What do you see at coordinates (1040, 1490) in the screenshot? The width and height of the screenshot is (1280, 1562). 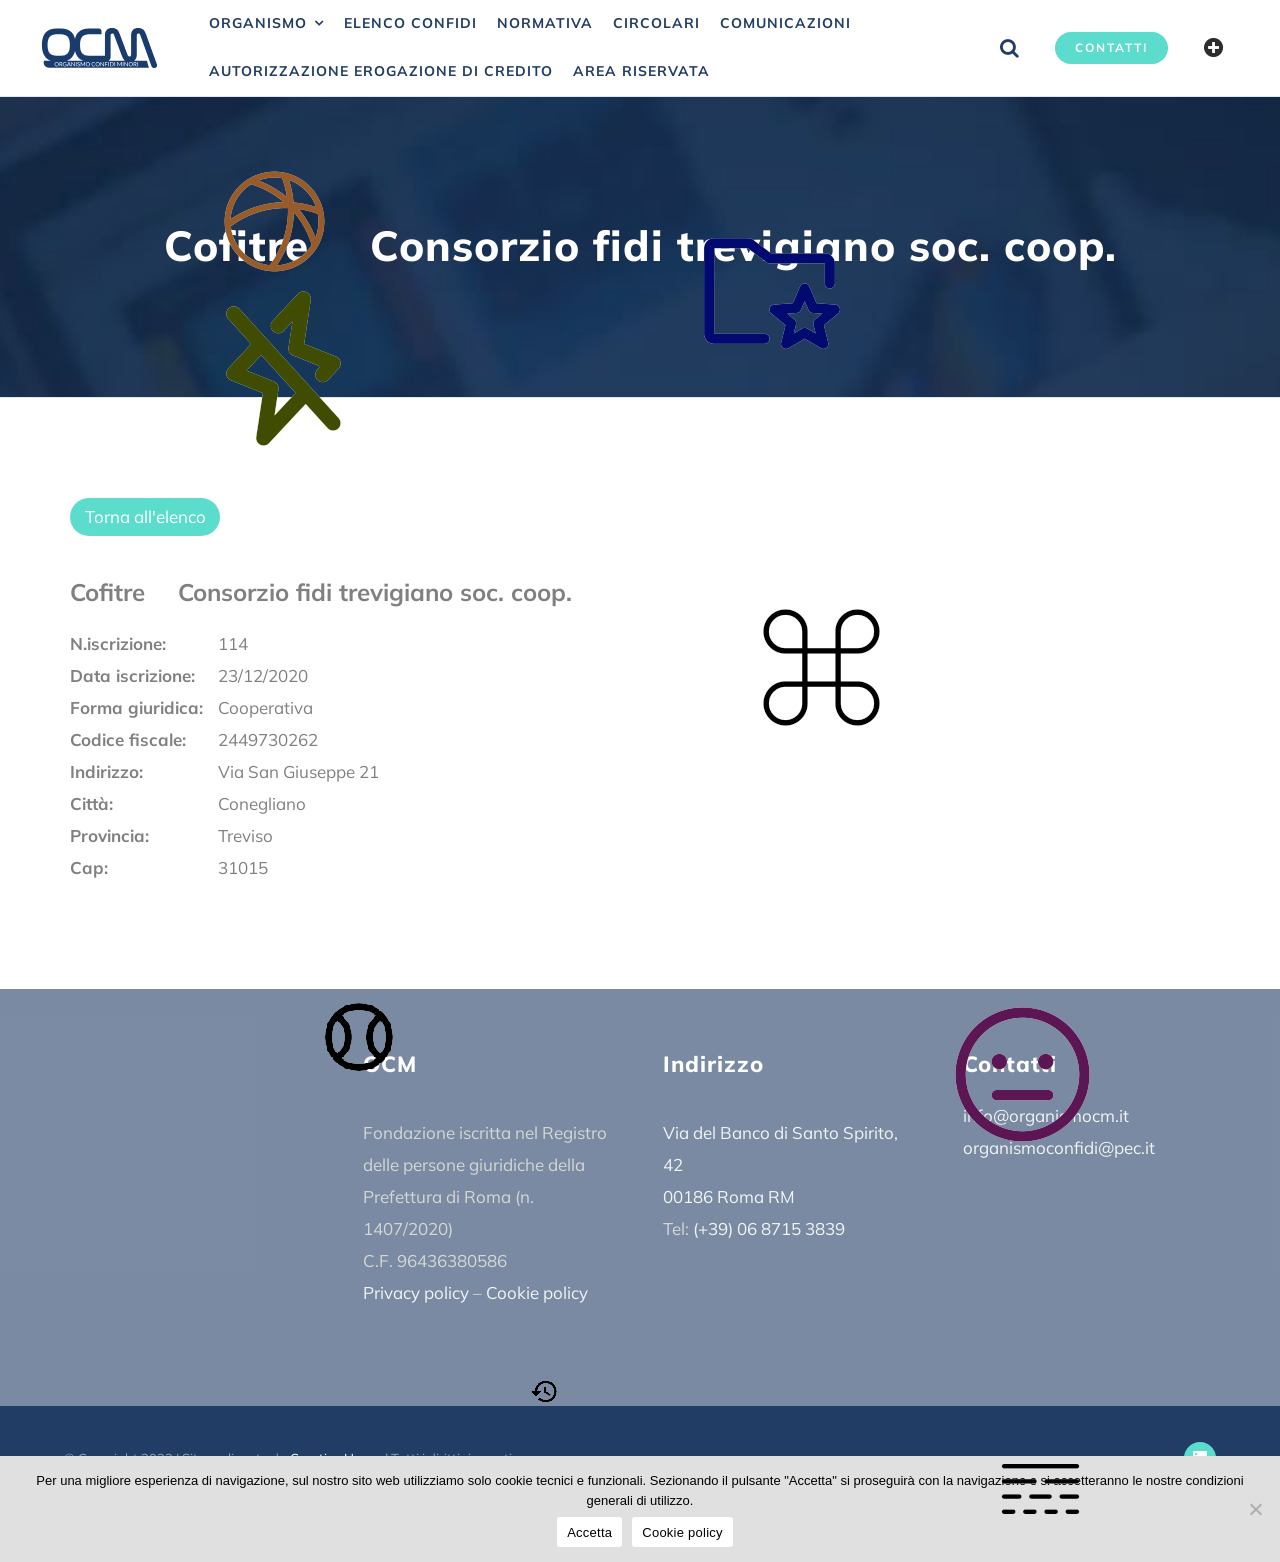 I see `apply a gradient effect to an element` at bounding box center [1040, 1490].